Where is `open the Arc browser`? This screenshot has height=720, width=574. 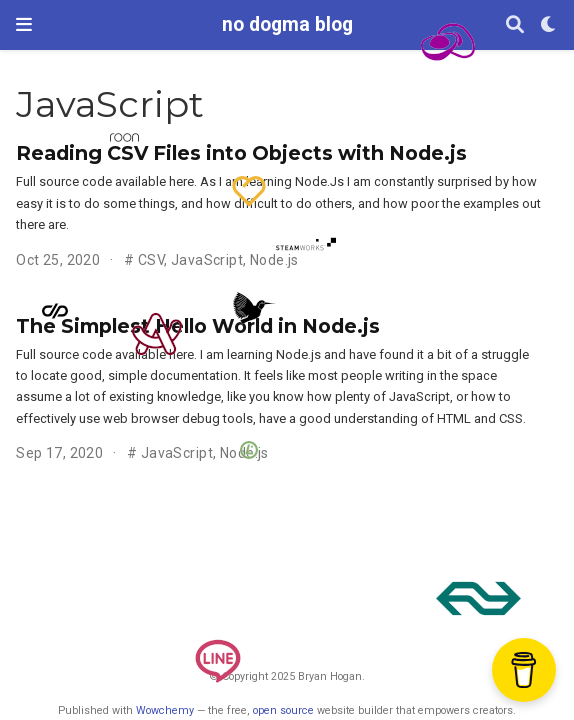
open the Arc browser is located at coordinates (157, 334).